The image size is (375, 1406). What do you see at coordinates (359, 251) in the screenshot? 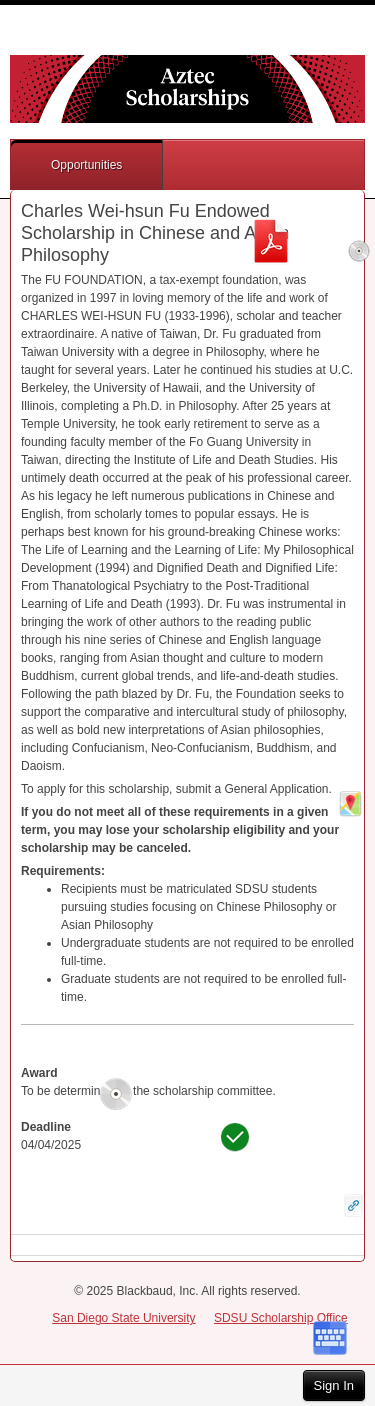
I see `indicates a CD or optical disc drive` at bounding box center [359, 251].